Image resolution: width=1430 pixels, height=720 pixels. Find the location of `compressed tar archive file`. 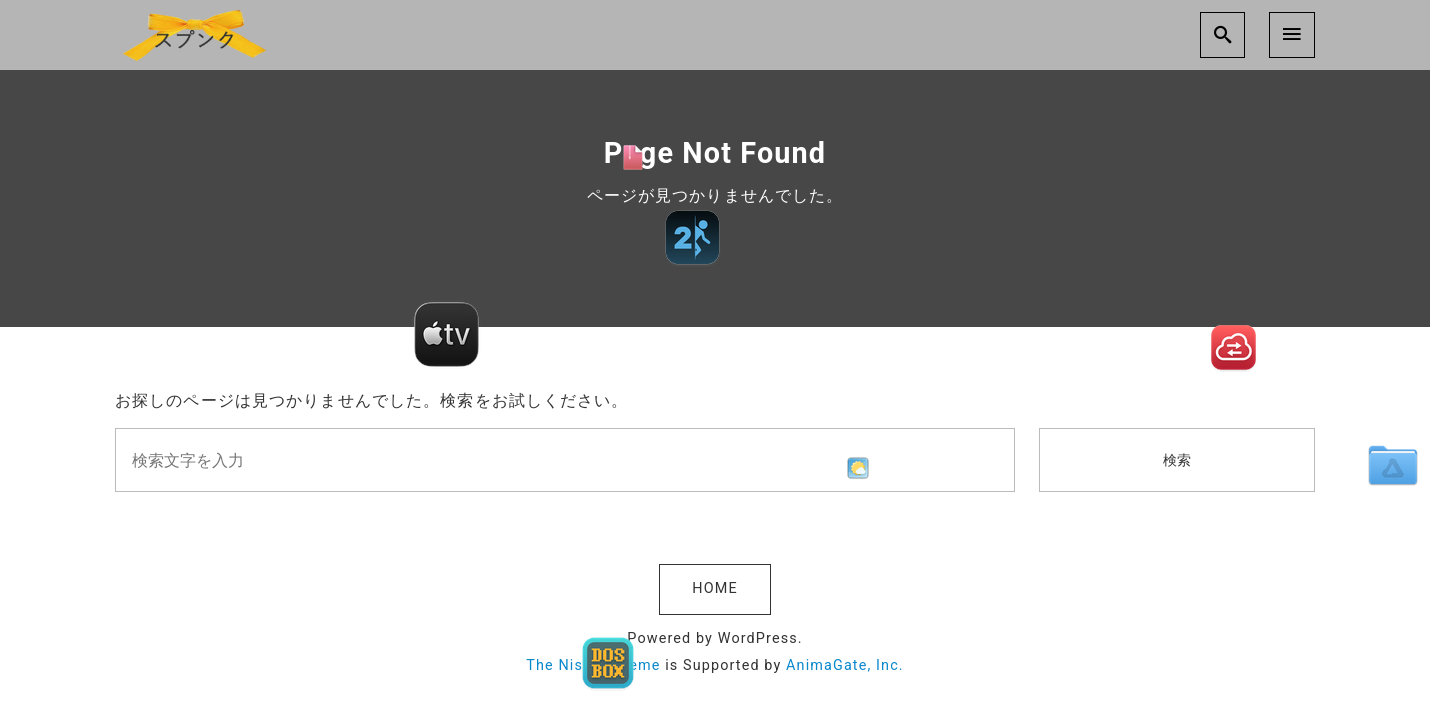

compressed tar archive file is located at coordinates (633, 158).